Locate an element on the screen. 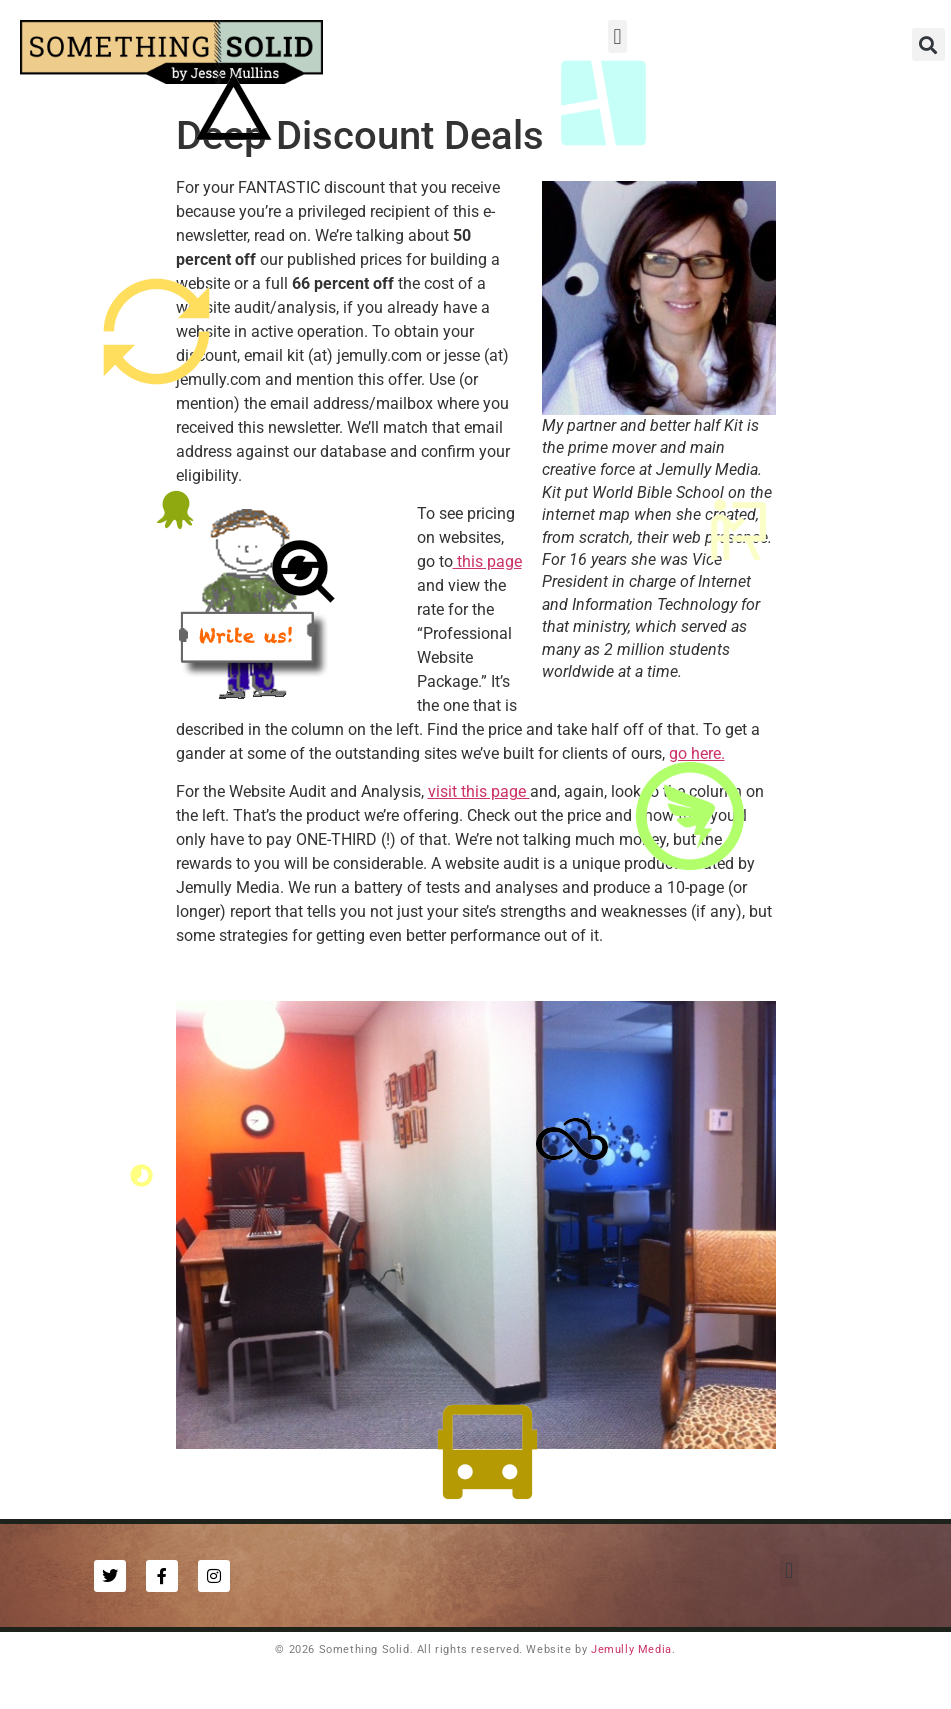 The width and height of the screenshot is (951, 1709). refresh or reload content is located at coordinates (156, 331).